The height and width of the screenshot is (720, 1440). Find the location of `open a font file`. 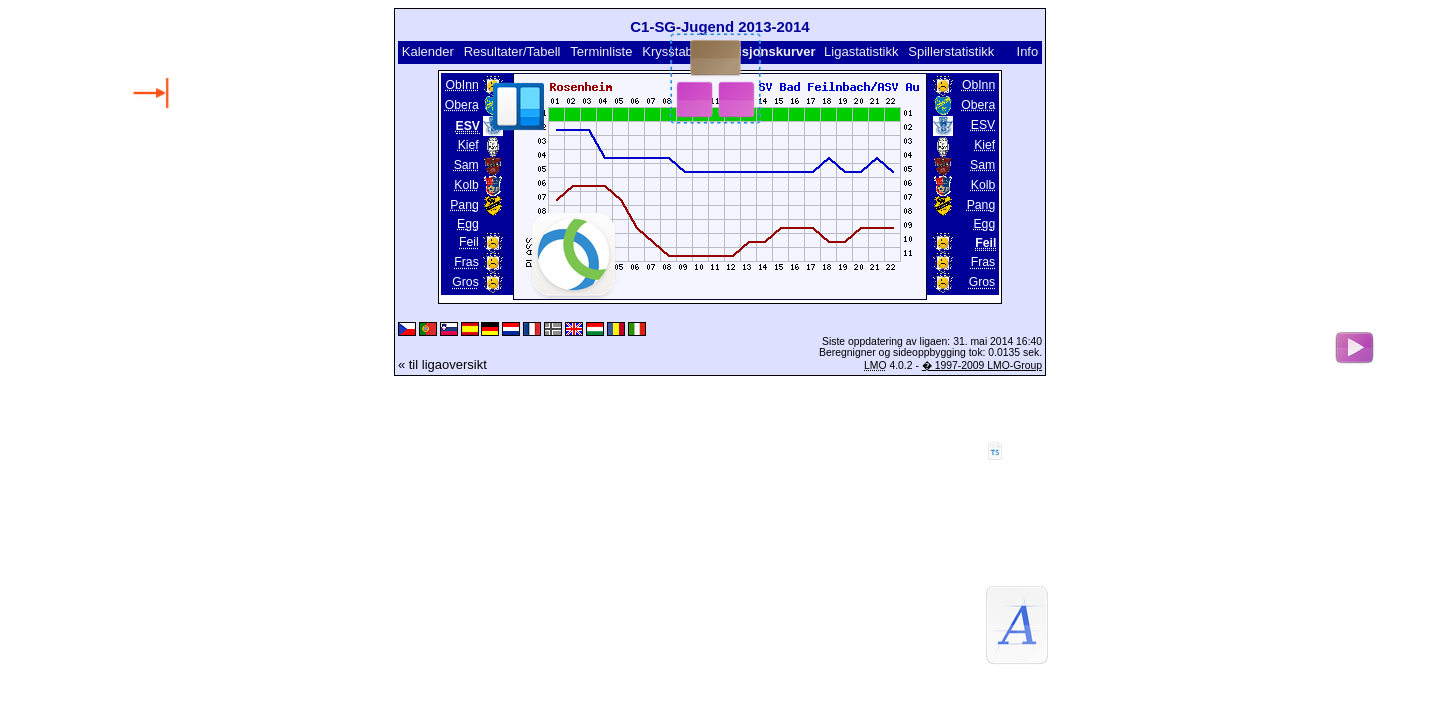

open a font file is located at coordinates (1017, 625).